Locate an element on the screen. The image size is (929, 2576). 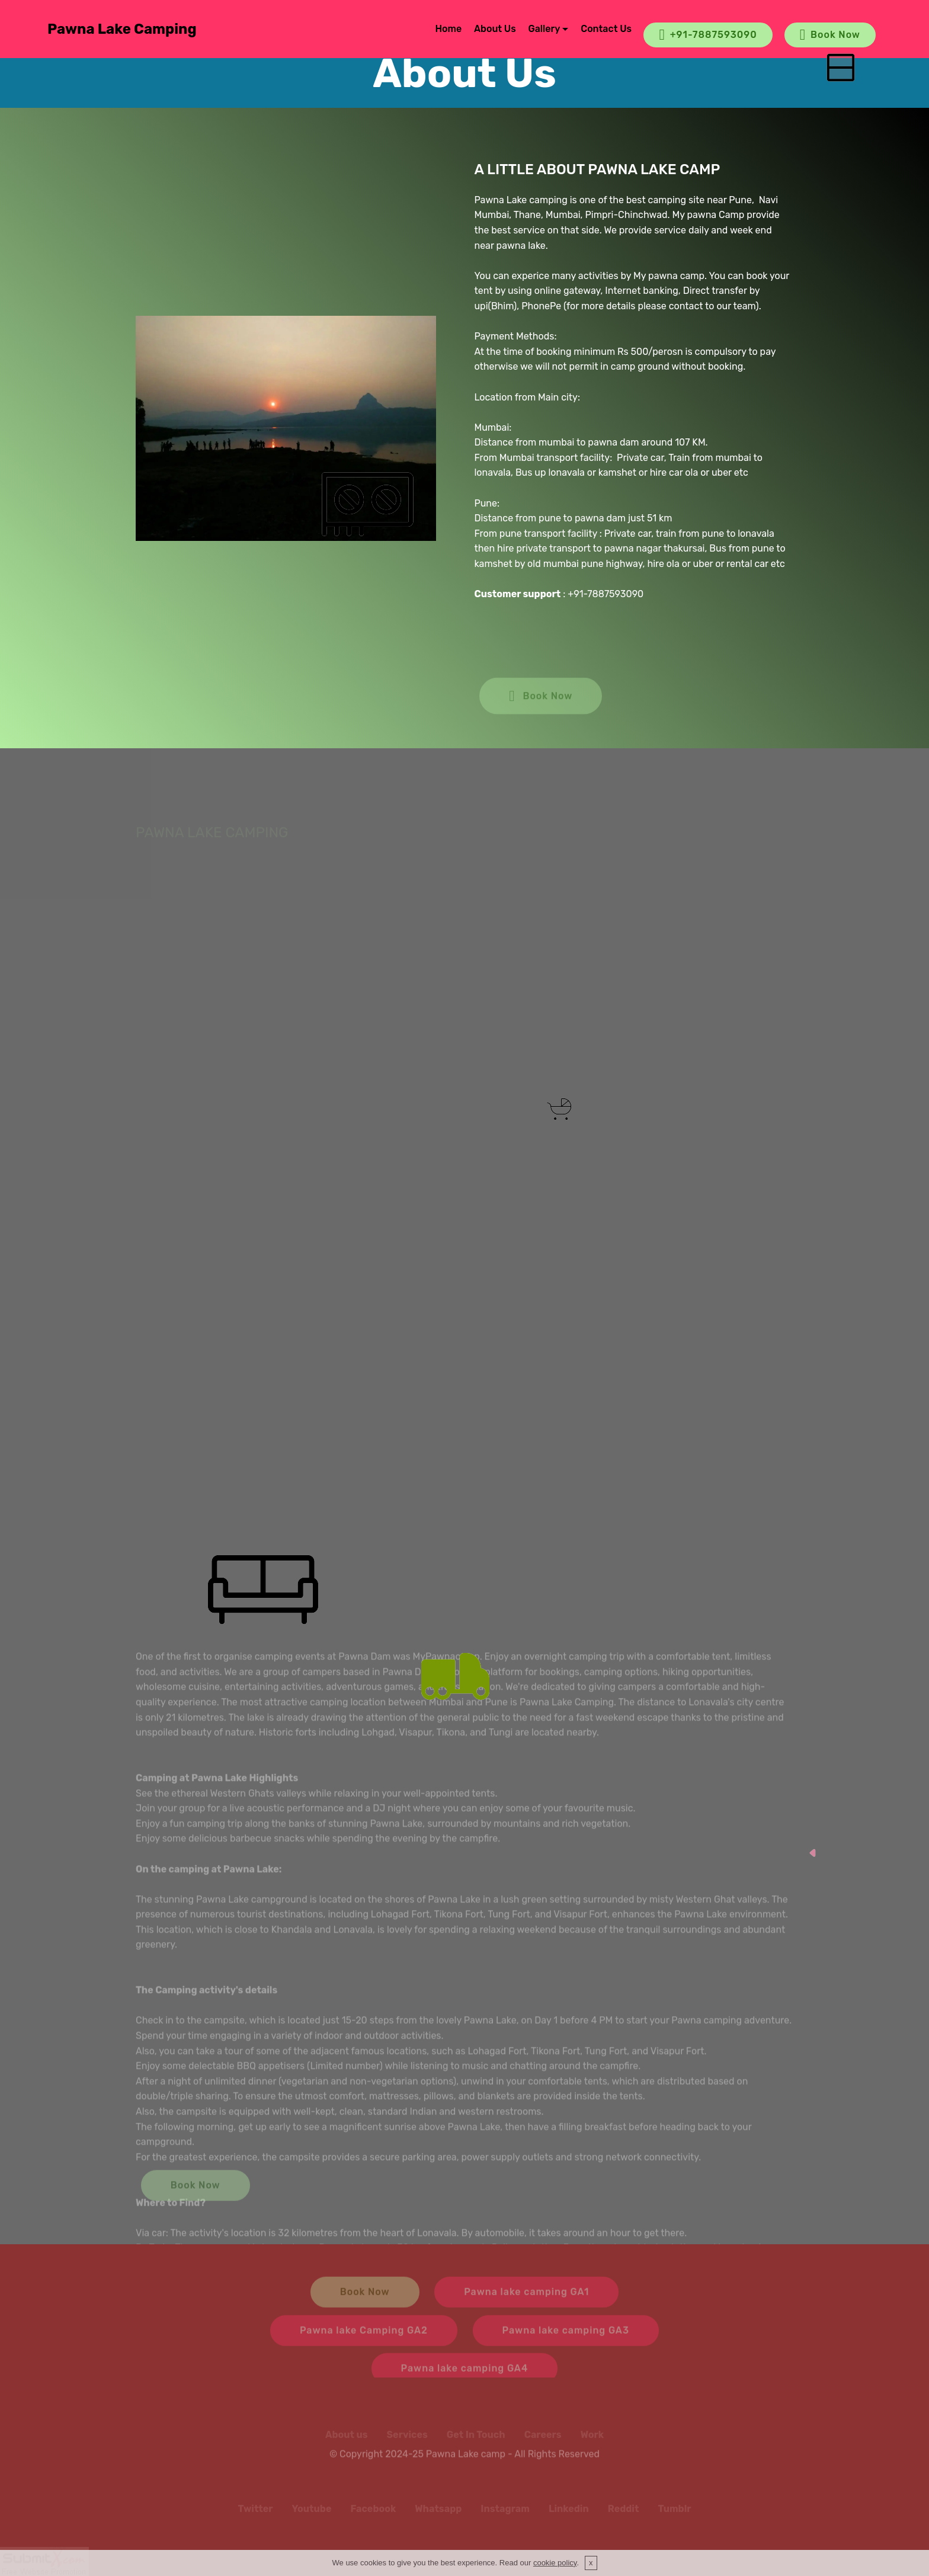
go back to the previous screen is located at coordinates (813, 1853).